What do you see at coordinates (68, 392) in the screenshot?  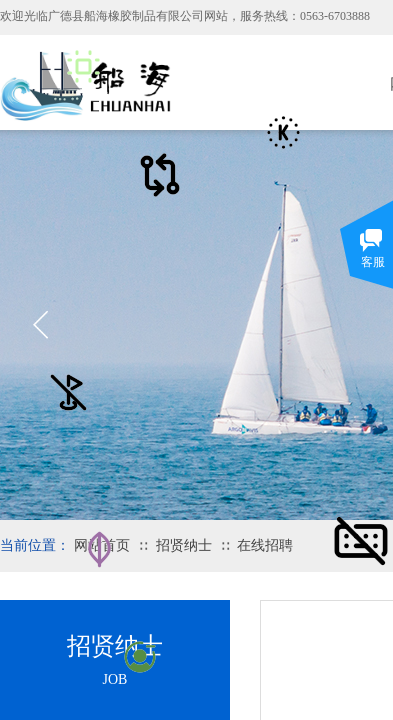 I see `golf feature unavailable or disabled` at bounding box center [68, 392].